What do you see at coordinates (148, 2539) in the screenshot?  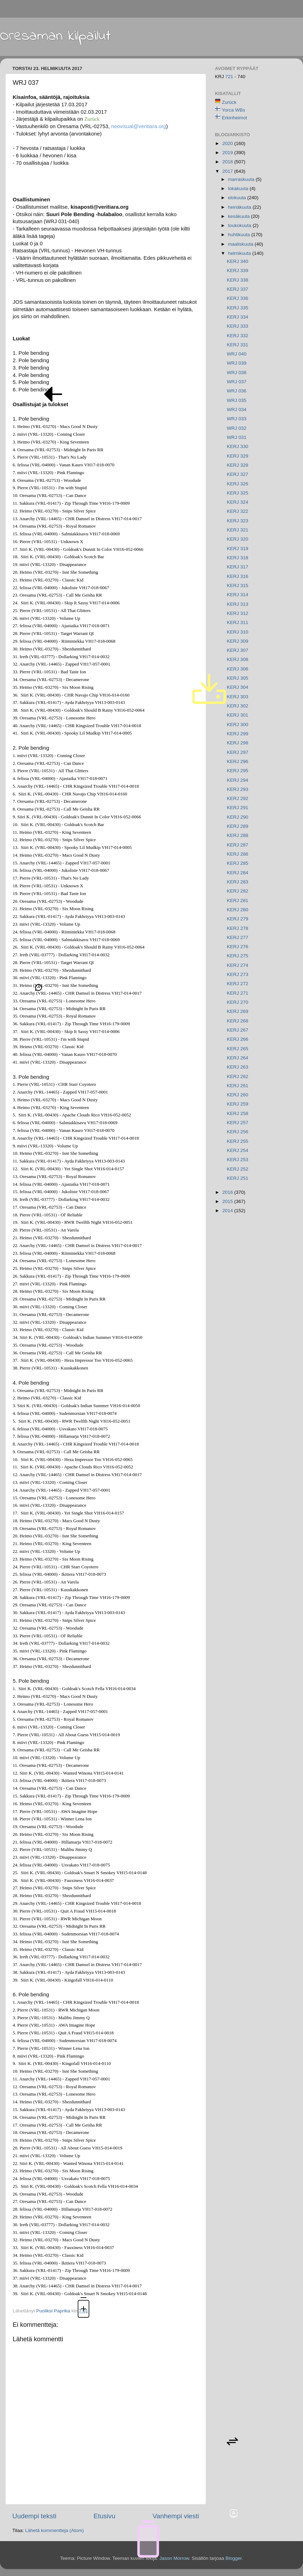 I see `indicates battery is completely drained` at bounding box center [148, 2539].